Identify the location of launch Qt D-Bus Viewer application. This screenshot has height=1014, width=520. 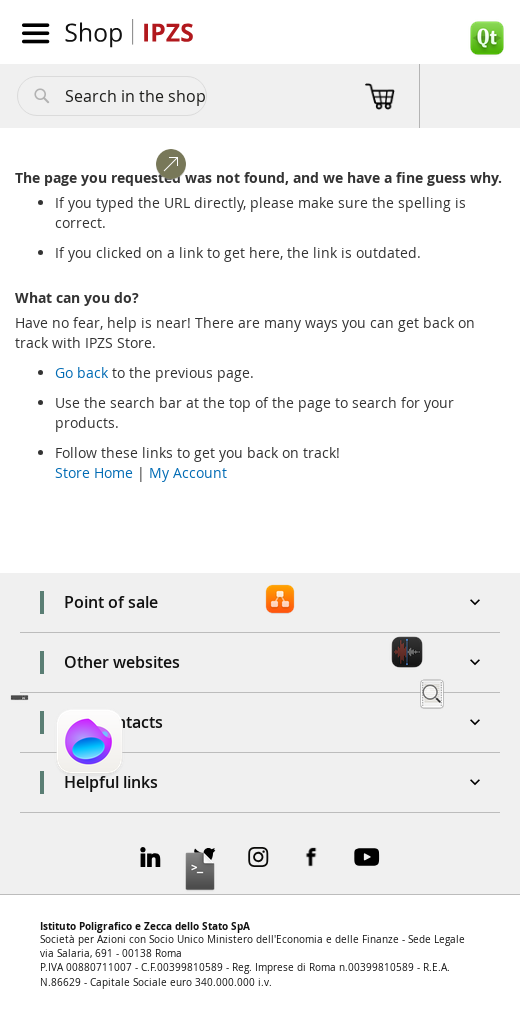
(487, 38).